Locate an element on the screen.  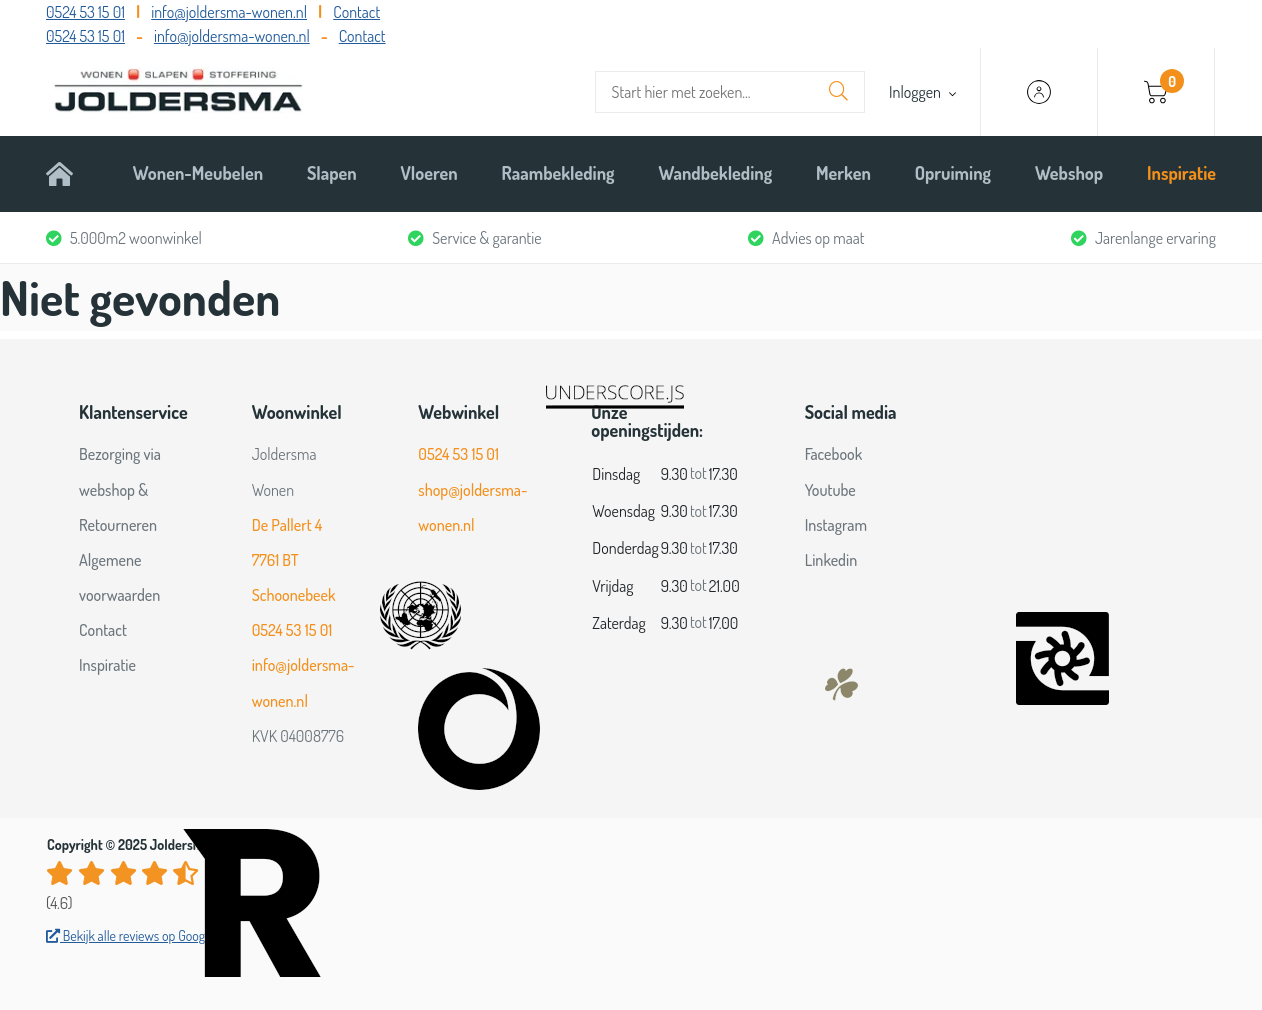
underscore.js library logo is located at coordinates (615, 397).